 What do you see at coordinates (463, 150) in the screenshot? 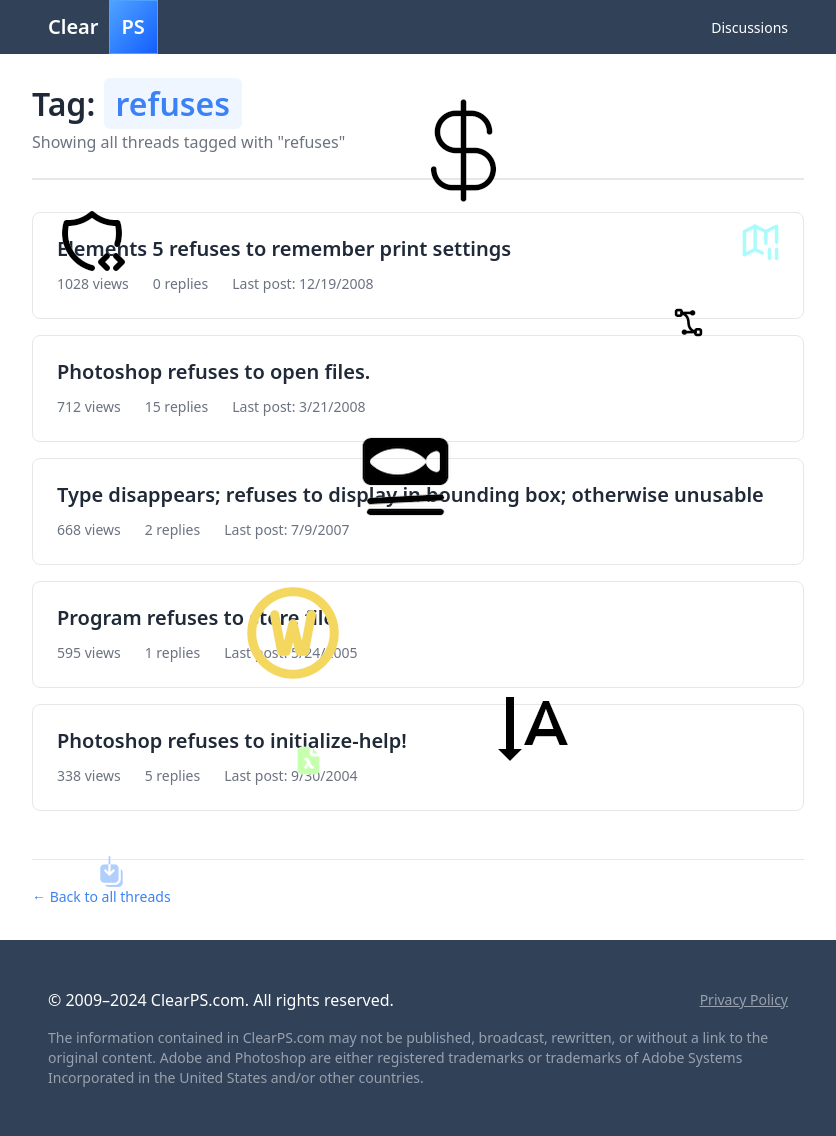
I see `view account balance or financial information` at bounding box center [463, 150].